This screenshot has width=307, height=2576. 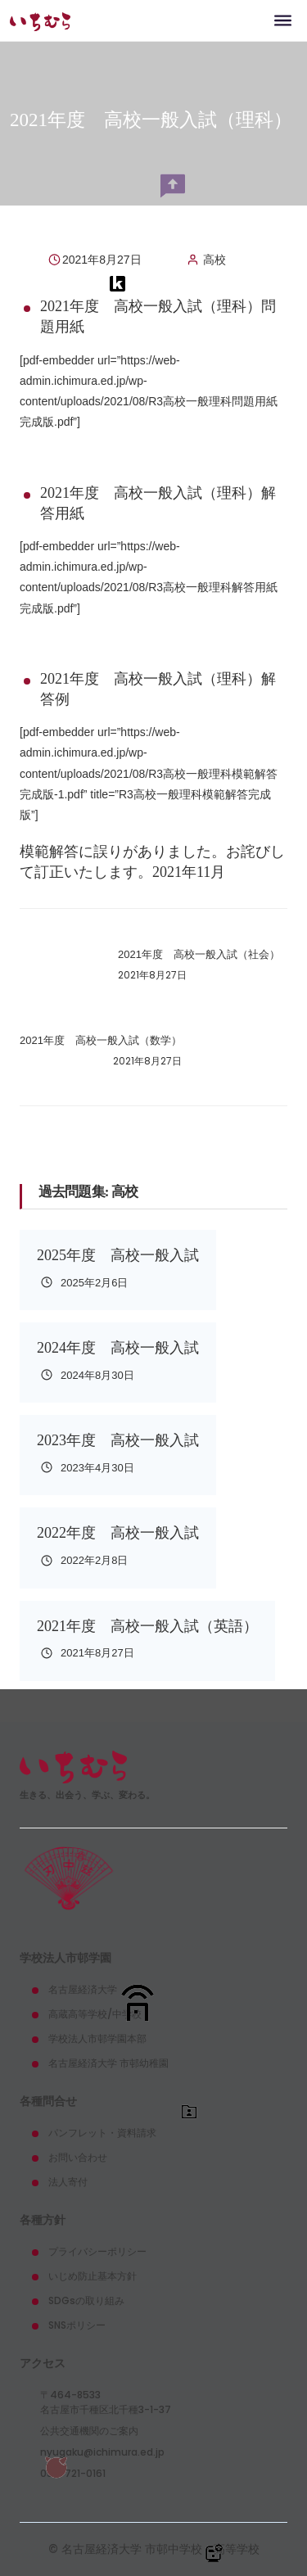 I want to click on open the Infomaniak app or service, so click(x=117, y=283).